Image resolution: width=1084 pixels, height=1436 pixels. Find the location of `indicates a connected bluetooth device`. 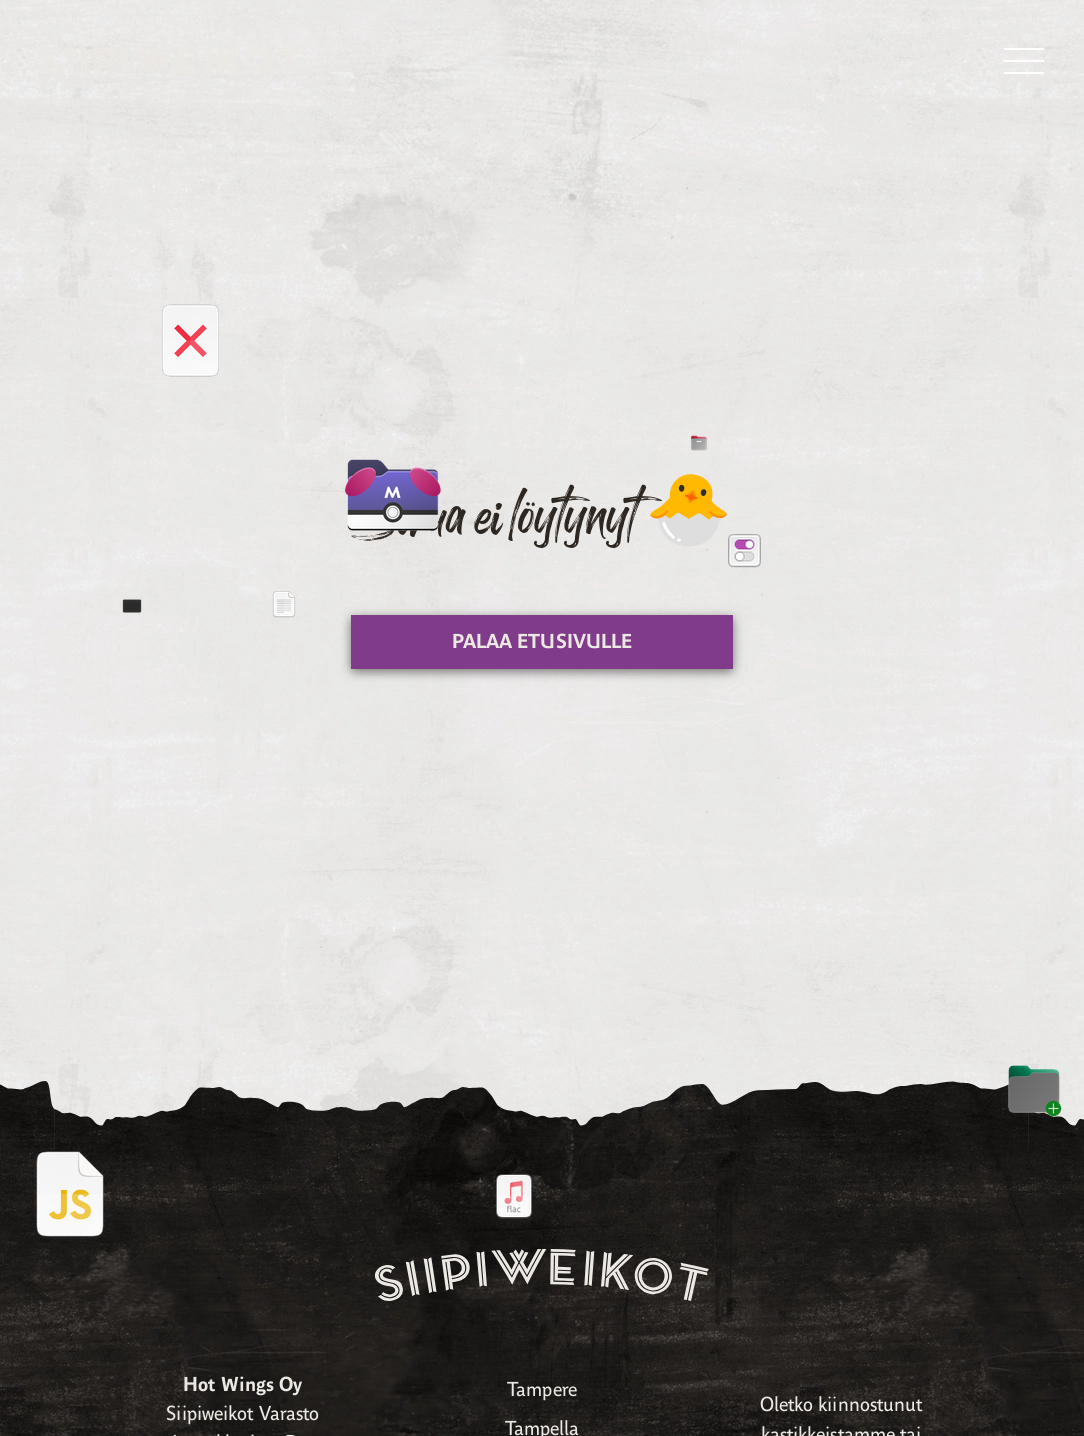

indicates a connected bluetooth device is located at coordinates (132, 606).